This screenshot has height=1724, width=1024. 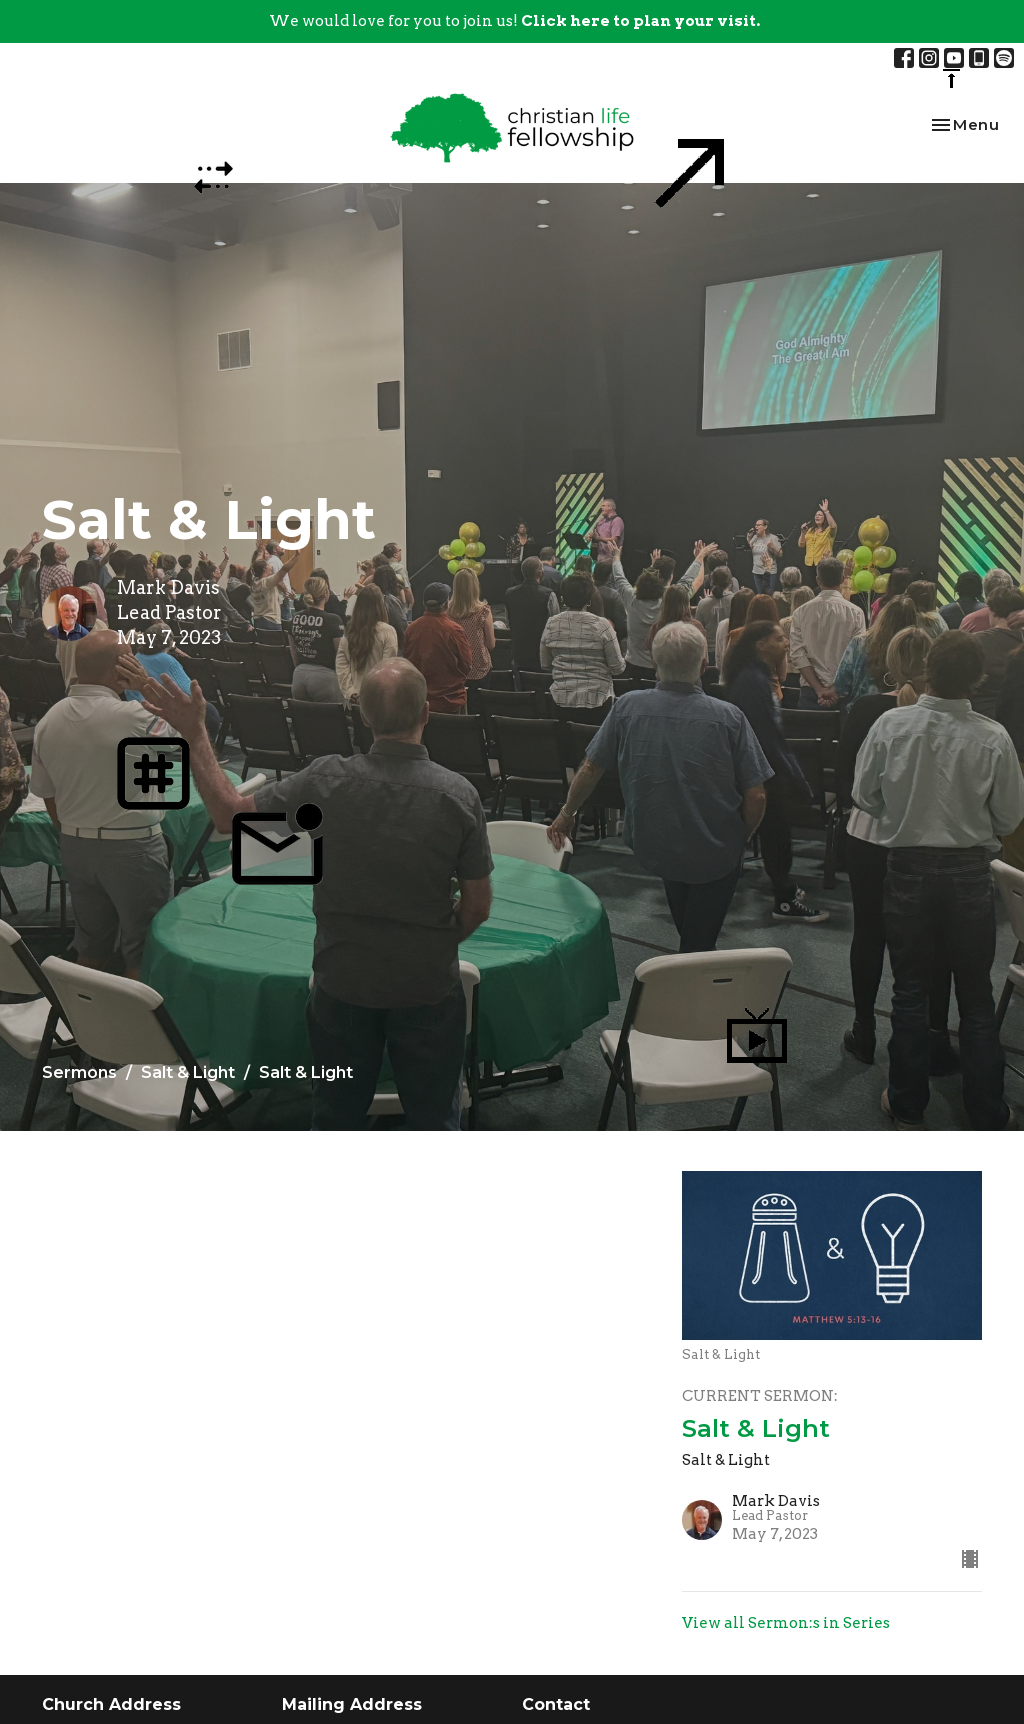 I want to click on align content to top, so click(x=951, y=78).